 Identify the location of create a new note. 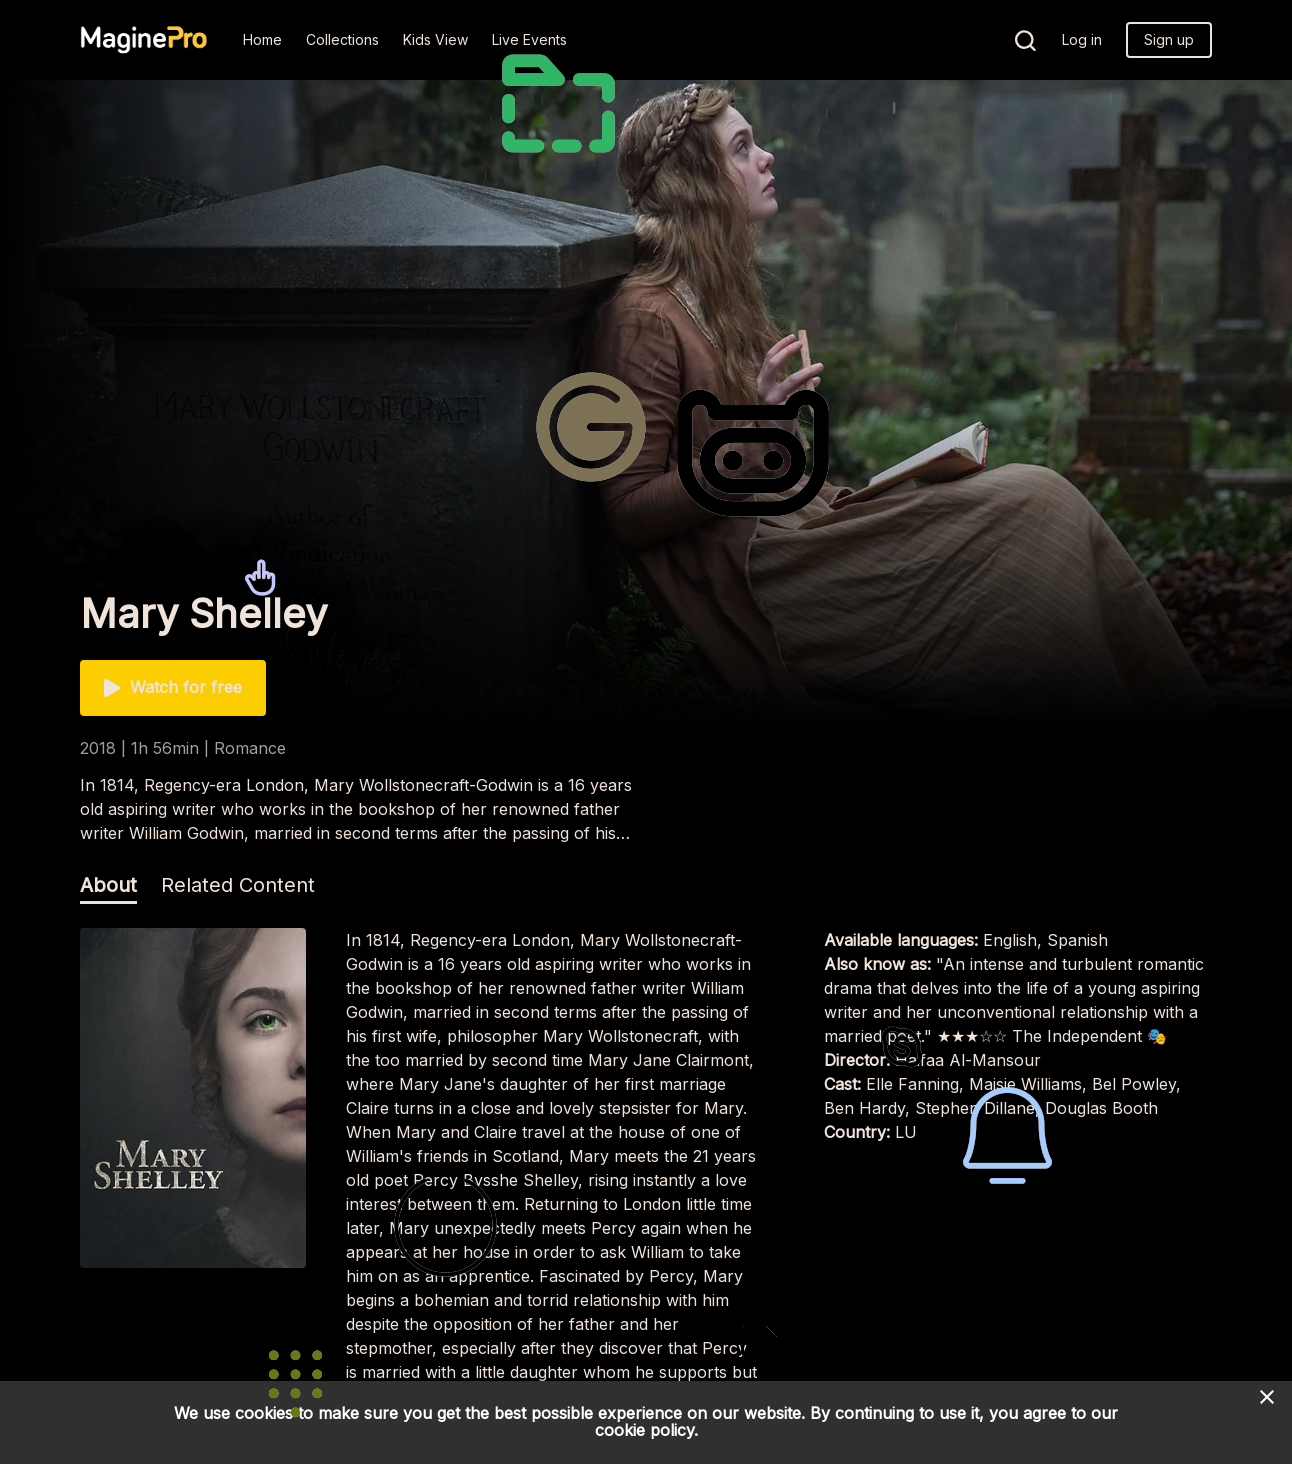
(759, 1341).